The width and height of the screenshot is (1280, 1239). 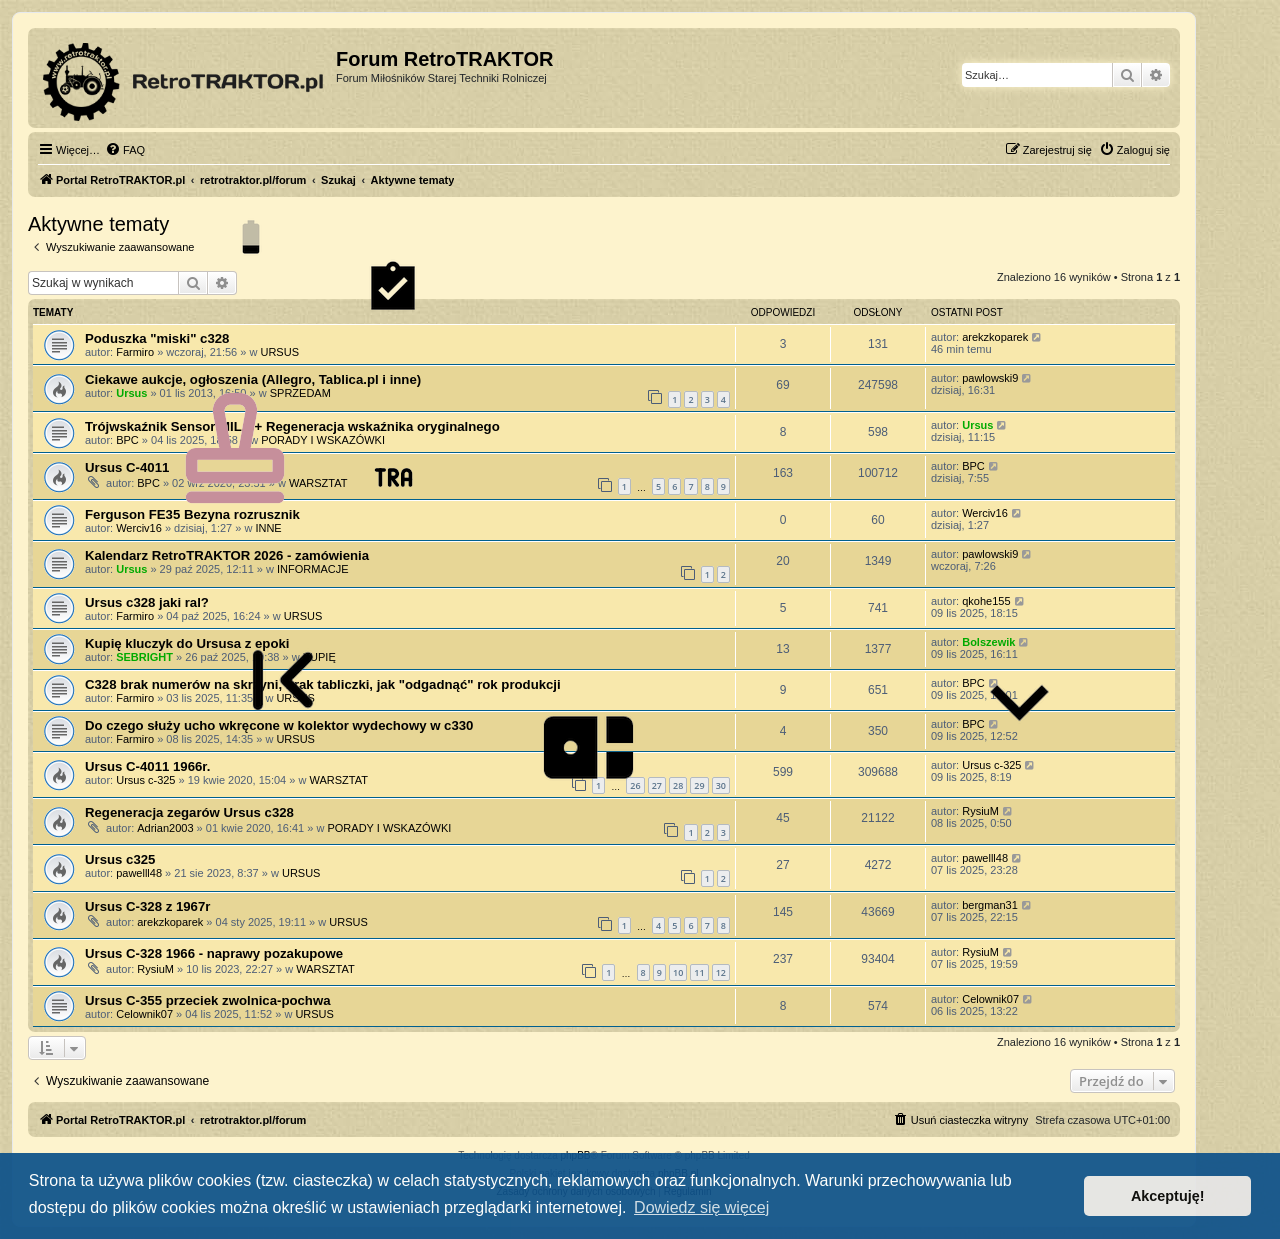 I want to click on indicates low battery level at 20%, so click(x=251, y=237).